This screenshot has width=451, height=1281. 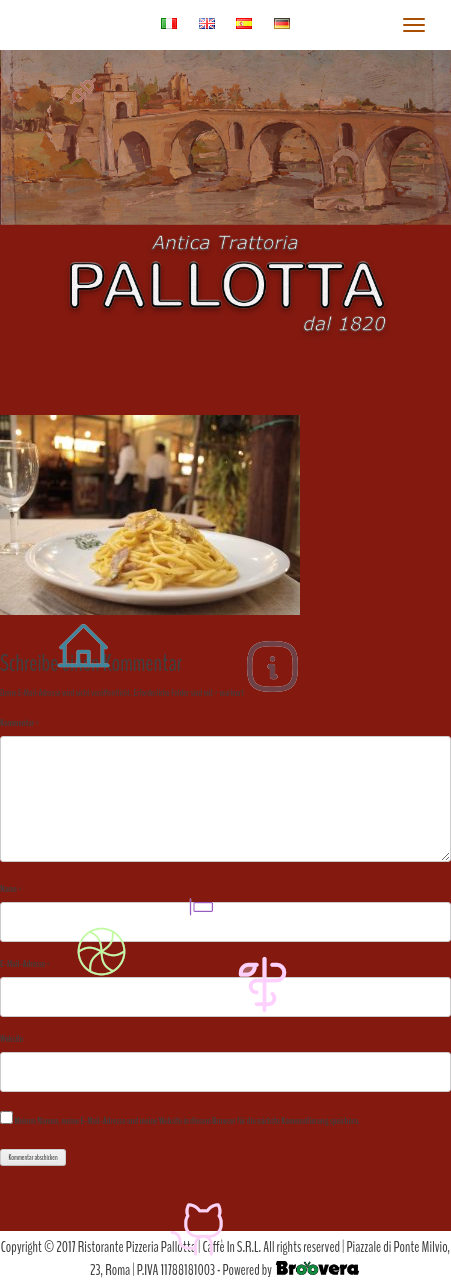 I want to click on access health or medical services, so click(x=264, y=984).